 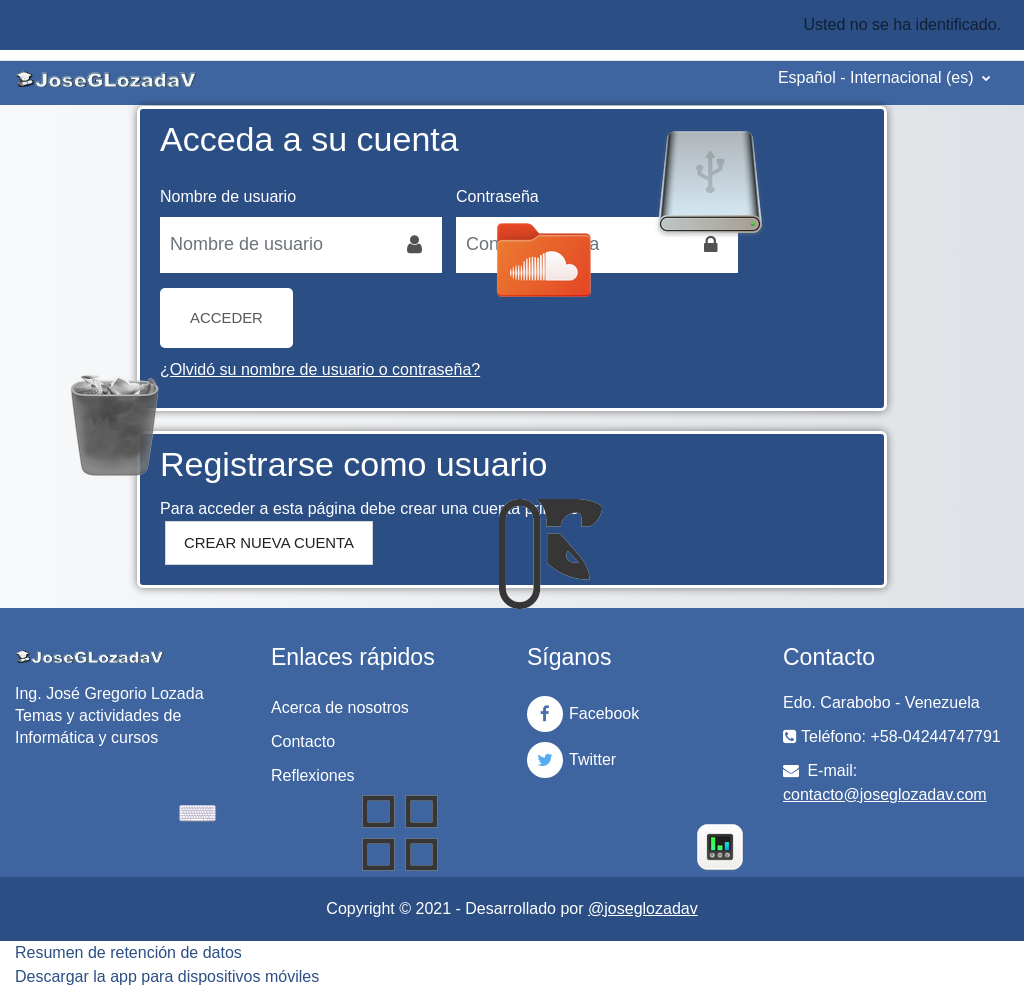 What do you see at coordinates (400, 833) in the screenshot?
I see `access msn account settings` at bounding box center [400, 833].